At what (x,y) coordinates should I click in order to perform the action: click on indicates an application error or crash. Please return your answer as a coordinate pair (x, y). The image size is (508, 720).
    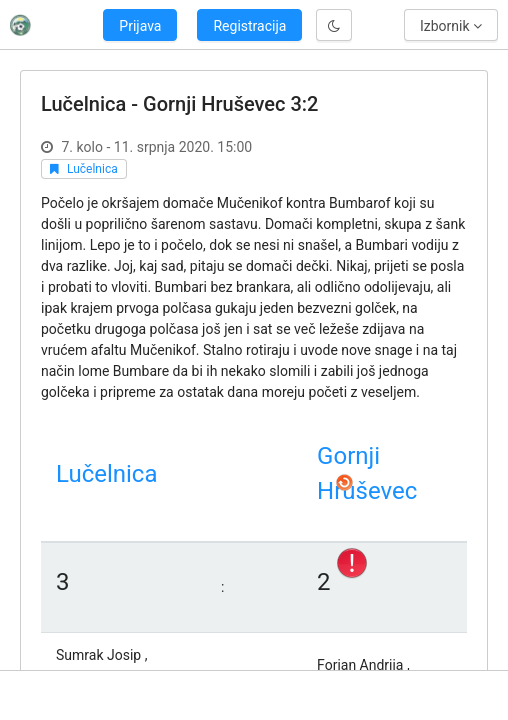
    Looking at the image, I should click on (352, 563).